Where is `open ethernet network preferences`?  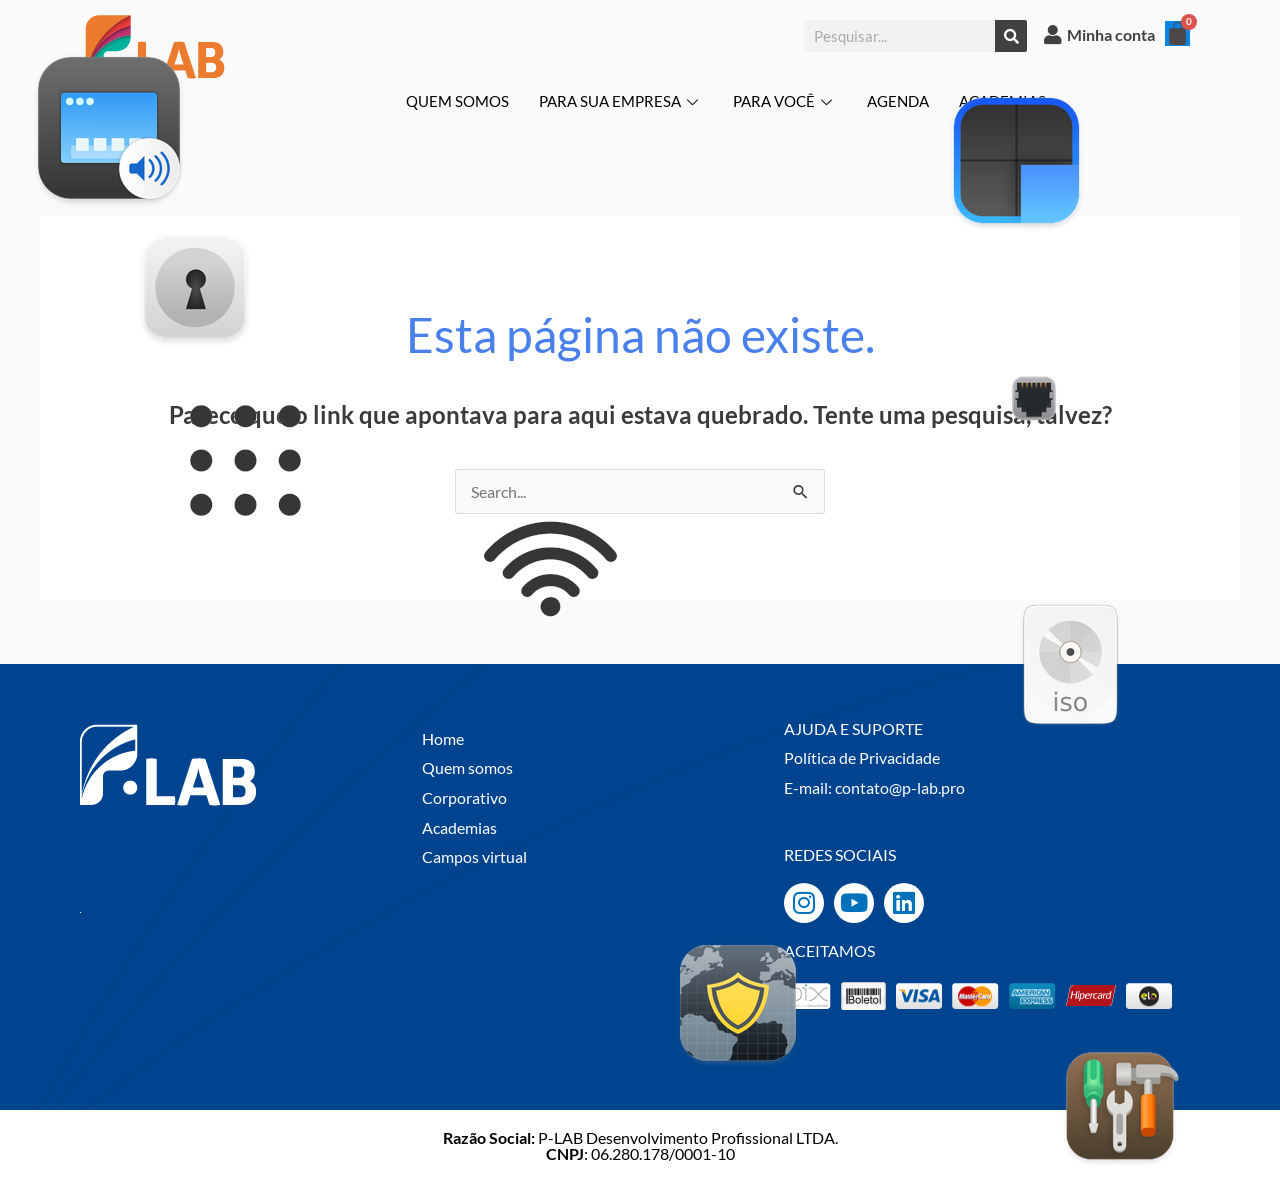 open ethernet network preferences is located at coordinates (1034, 399).